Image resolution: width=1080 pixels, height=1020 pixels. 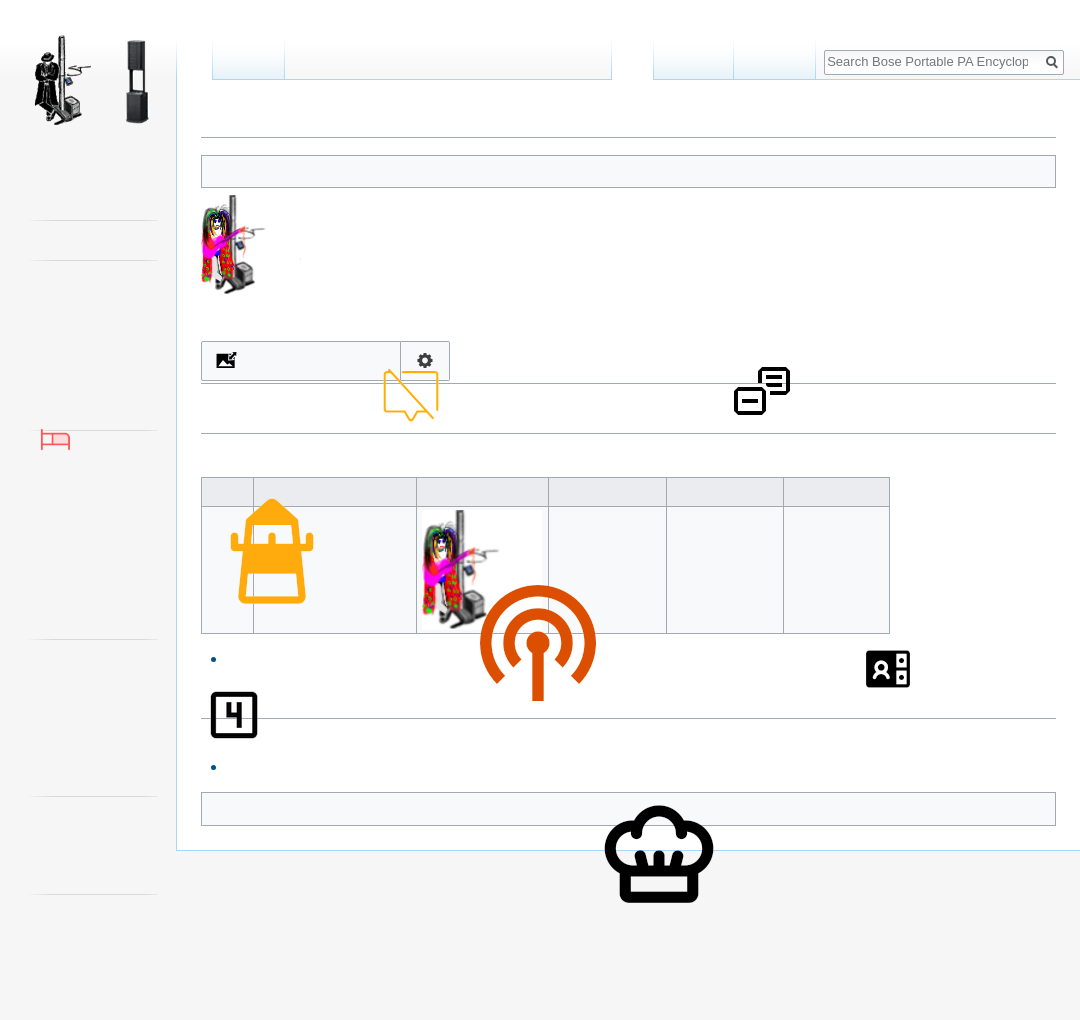 I want to click on view hotel or accommodation options, so click(x=54, y=439).